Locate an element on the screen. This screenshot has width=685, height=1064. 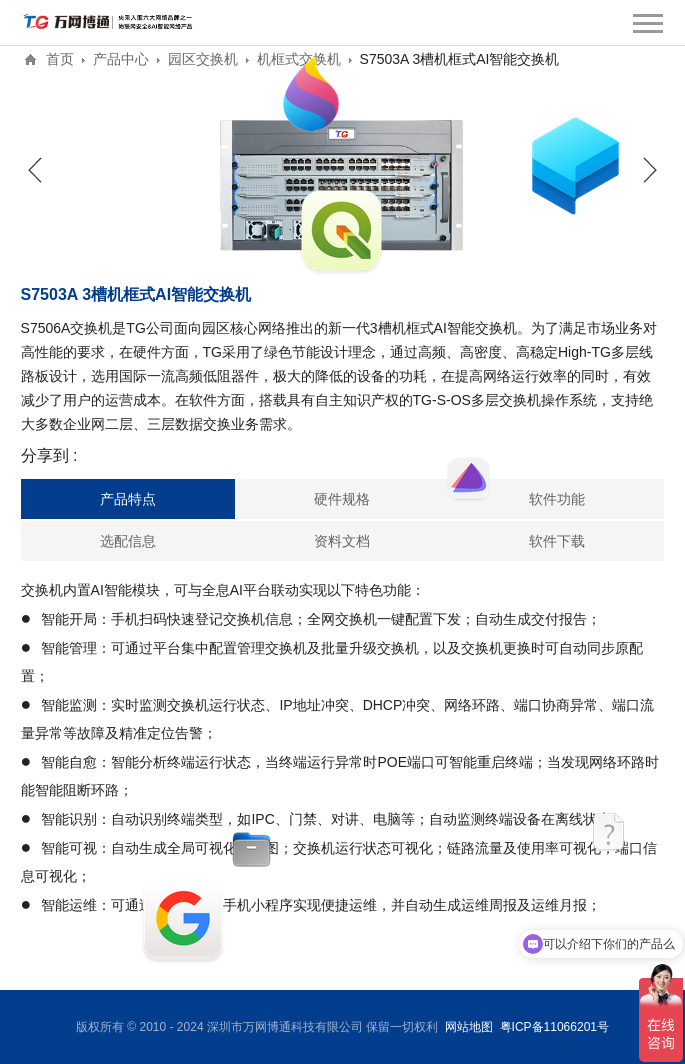
open the Google app is located at coordinates (183, 919).